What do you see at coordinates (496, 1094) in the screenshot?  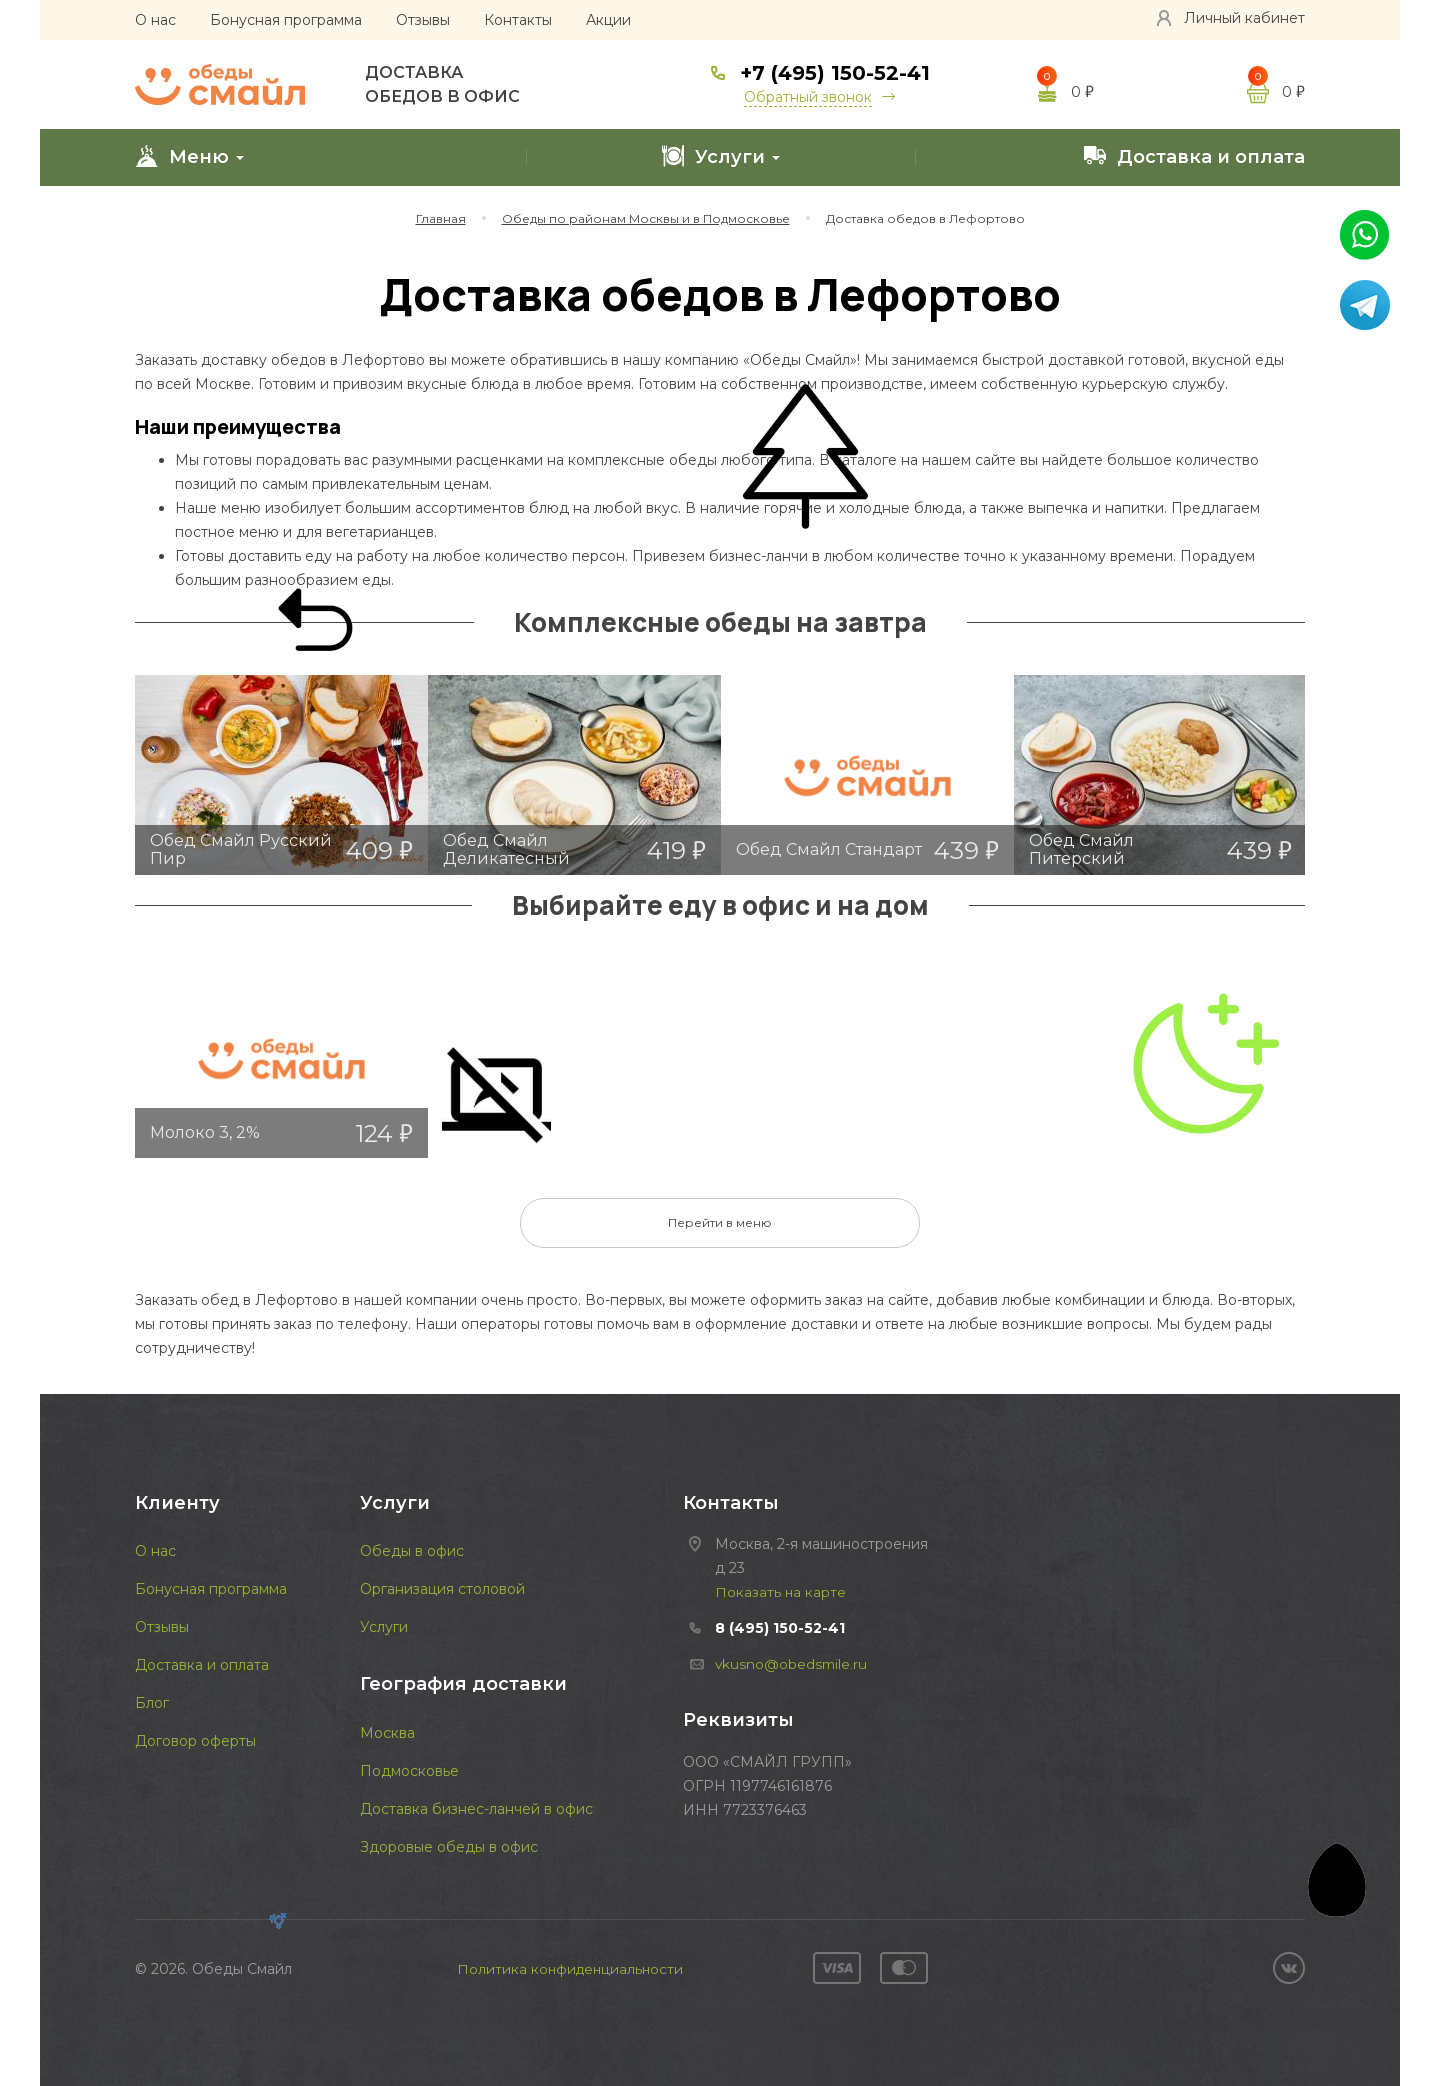 I see `stop sharing your screen` at bounding box center [496, 1094].